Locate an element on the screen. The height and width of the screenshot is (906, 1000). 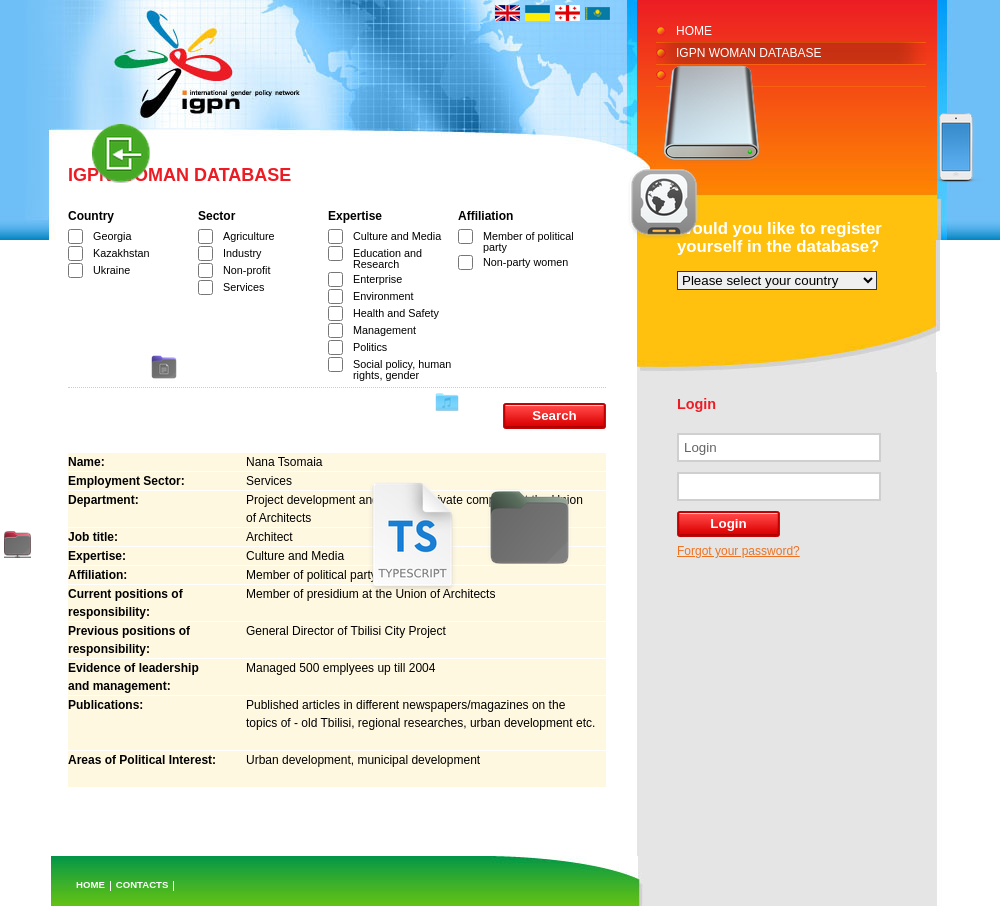
a typescript source code file is located at coordinates (412, 536).